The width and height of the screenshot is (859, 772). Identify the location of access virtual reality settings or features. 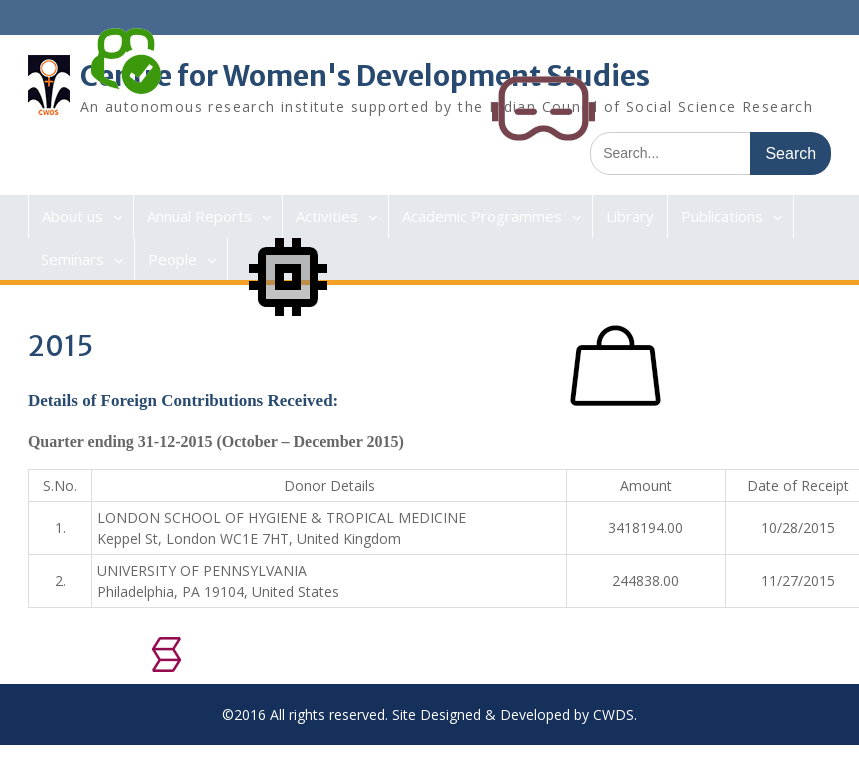
(543, 108).